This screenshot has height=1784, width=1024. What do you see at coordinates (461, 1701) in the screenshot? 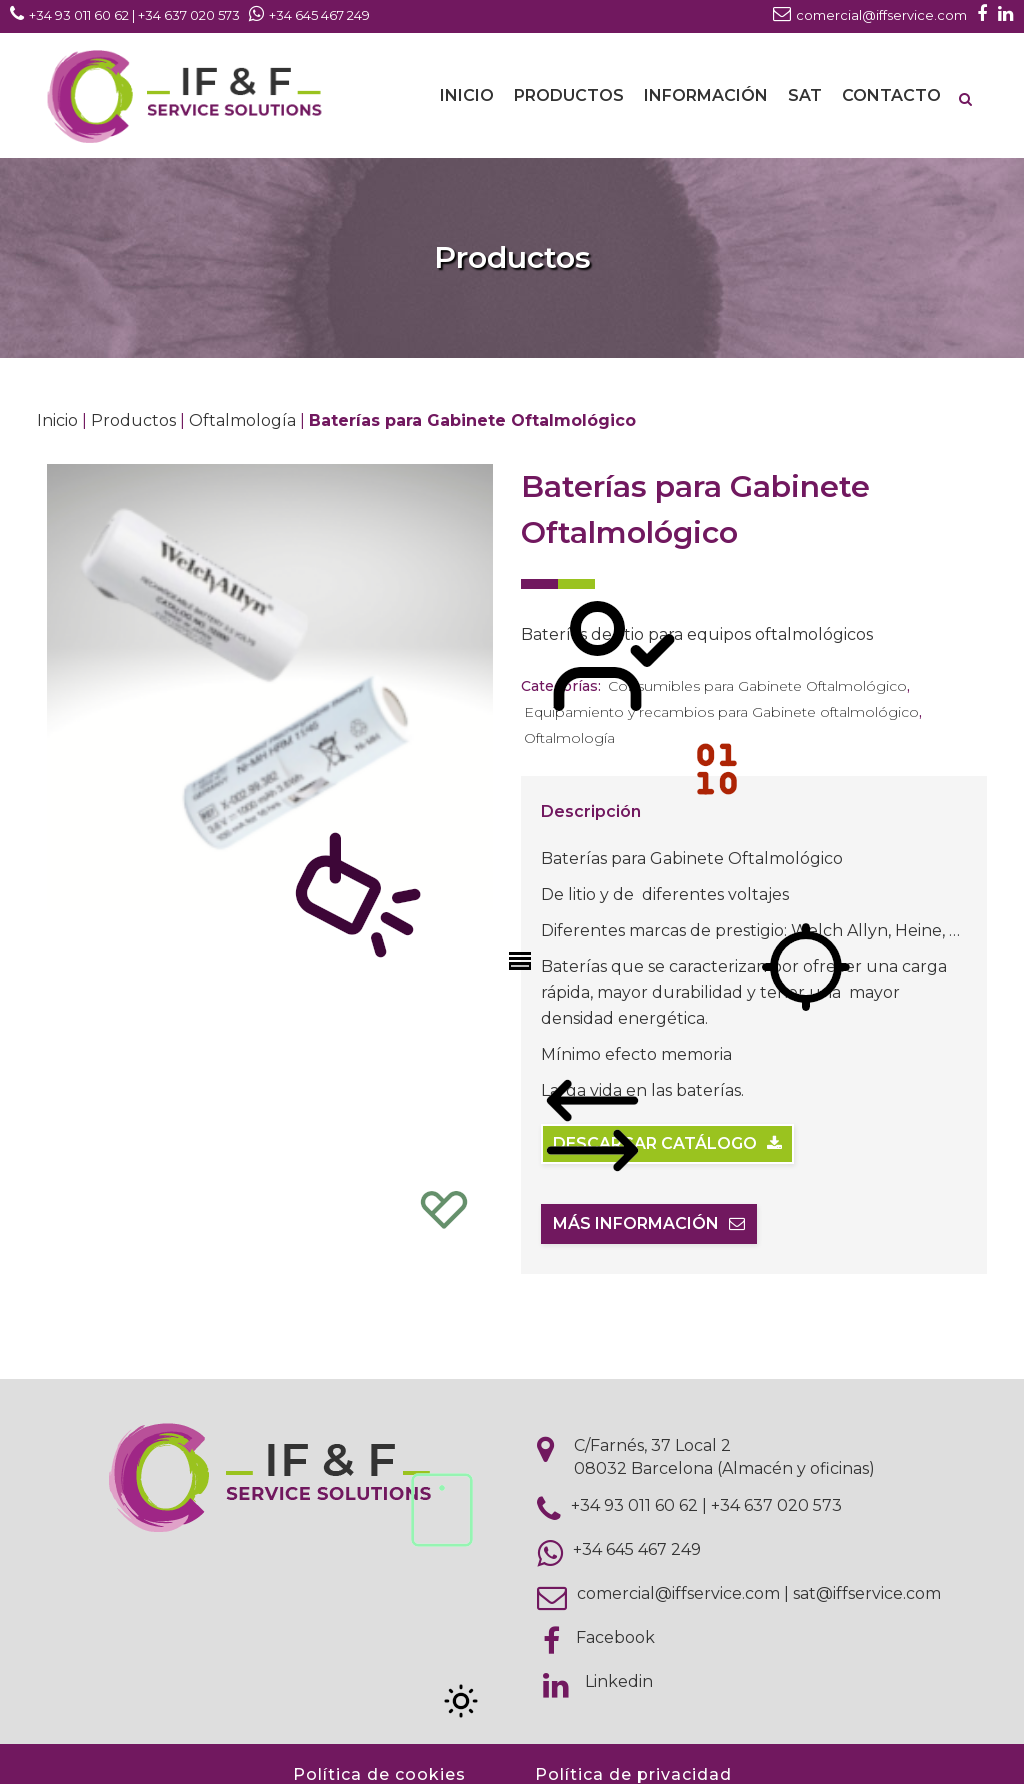
I see `switch to light mode` at bounding box center [461, 1701].